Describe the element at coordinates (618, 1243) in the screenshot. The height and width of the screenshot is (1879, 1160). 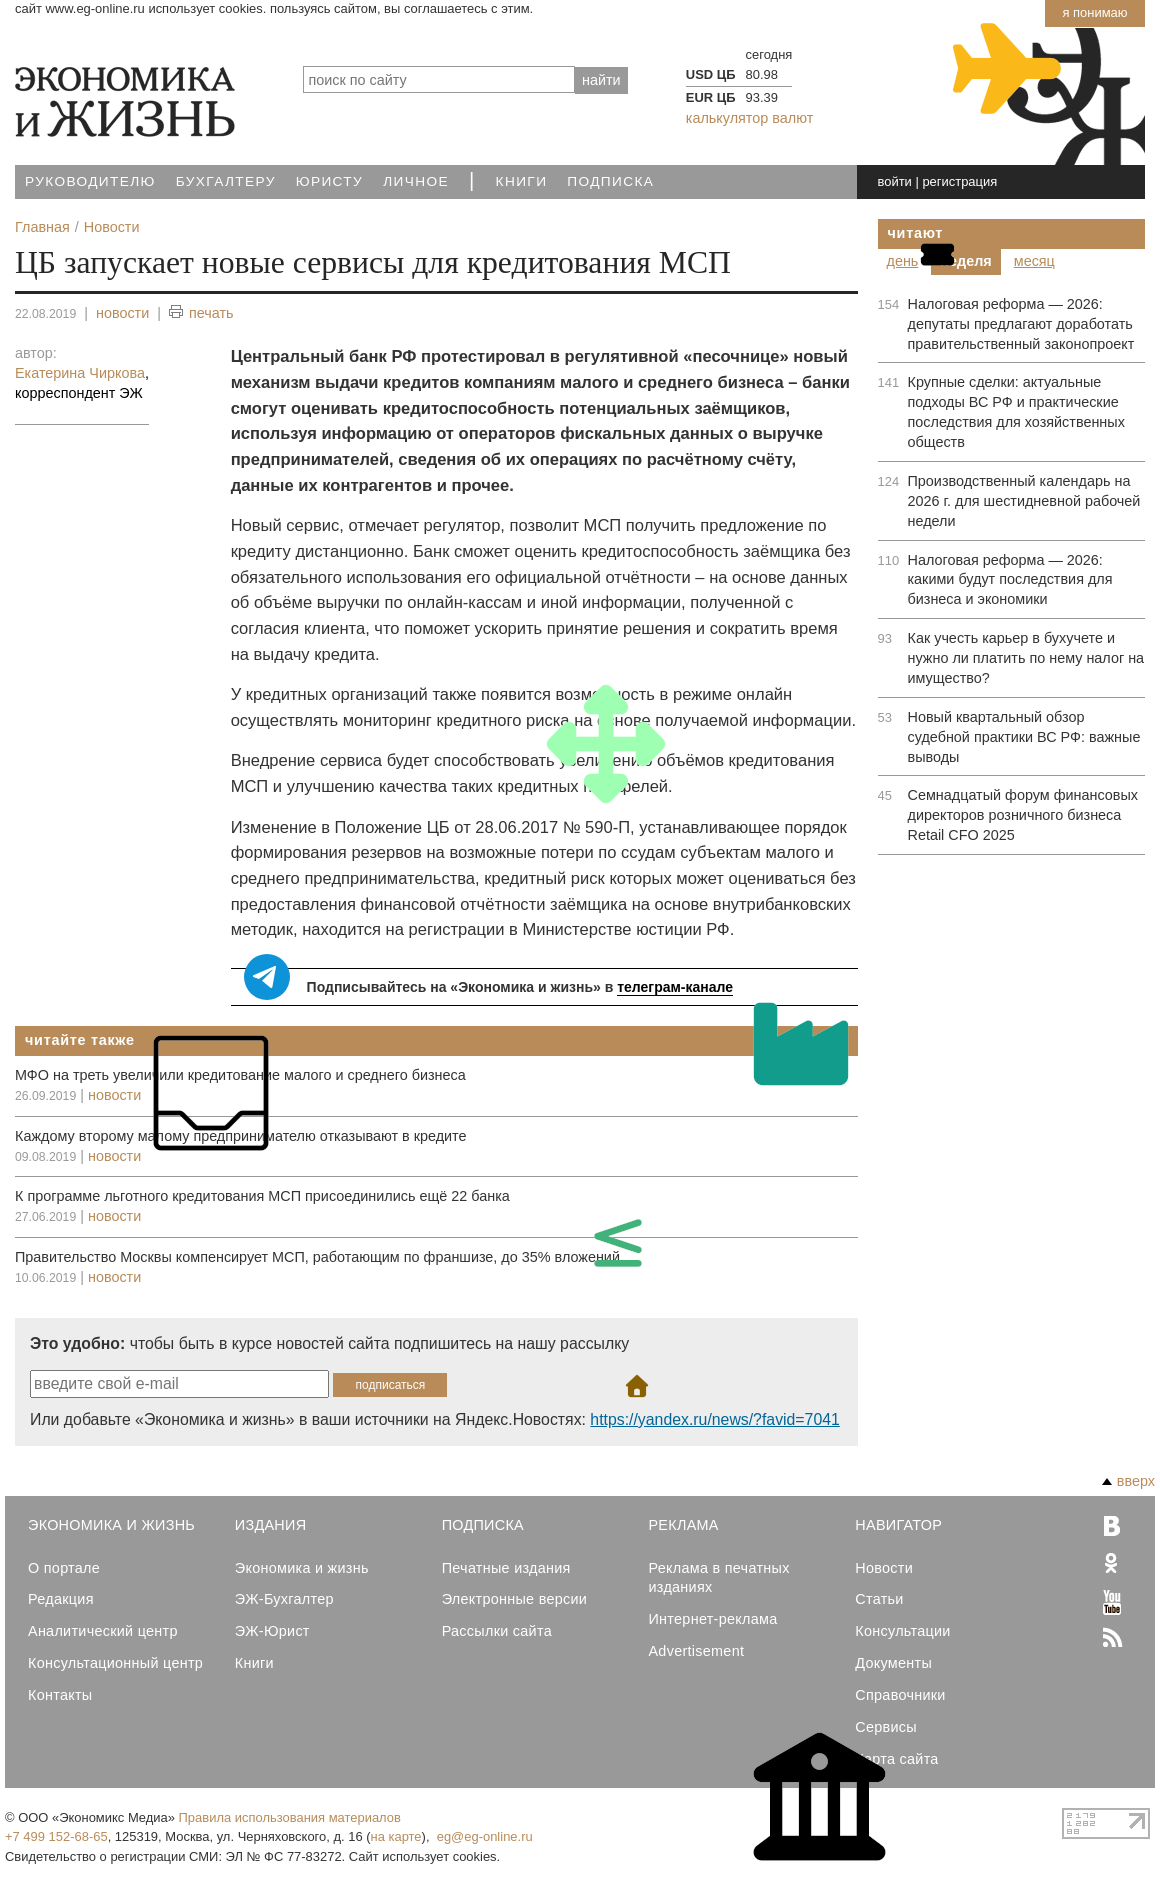
I see `less than or equal to comparison operator` at that location.